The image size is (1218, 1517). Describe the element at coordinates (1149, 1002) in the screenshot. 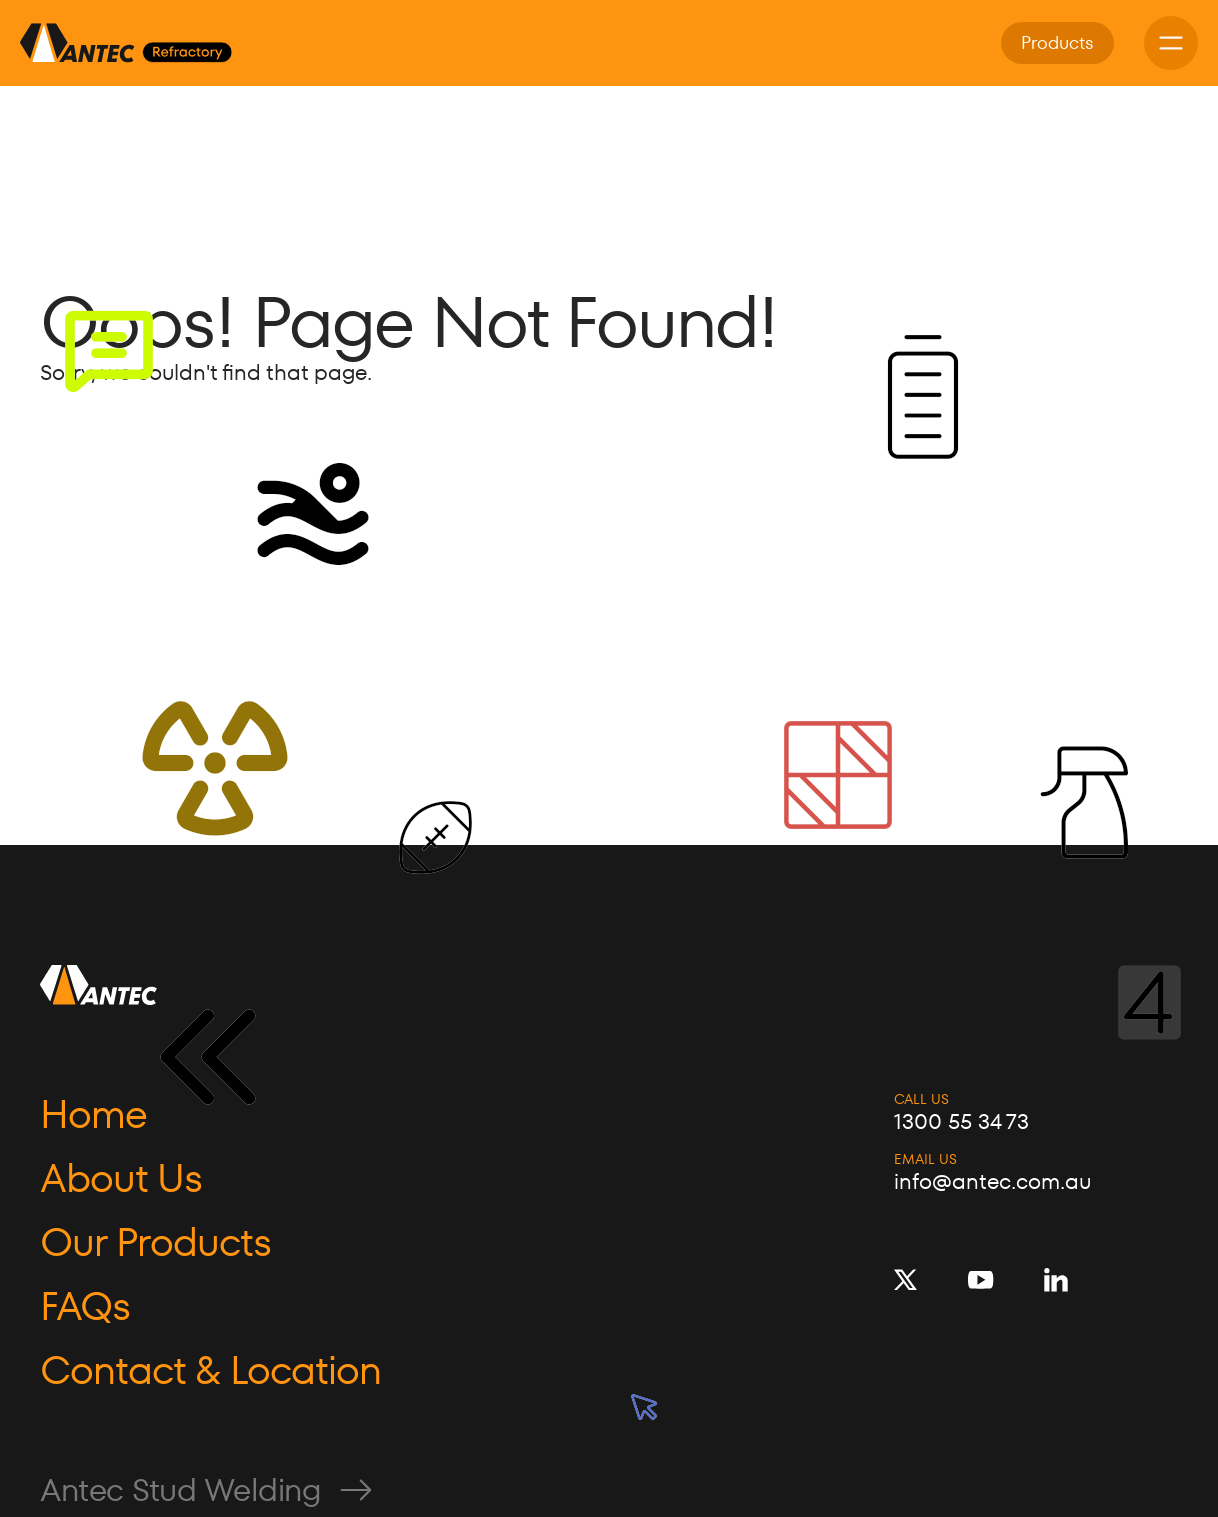

I see `indicates step four in a multi-step process` at that location.